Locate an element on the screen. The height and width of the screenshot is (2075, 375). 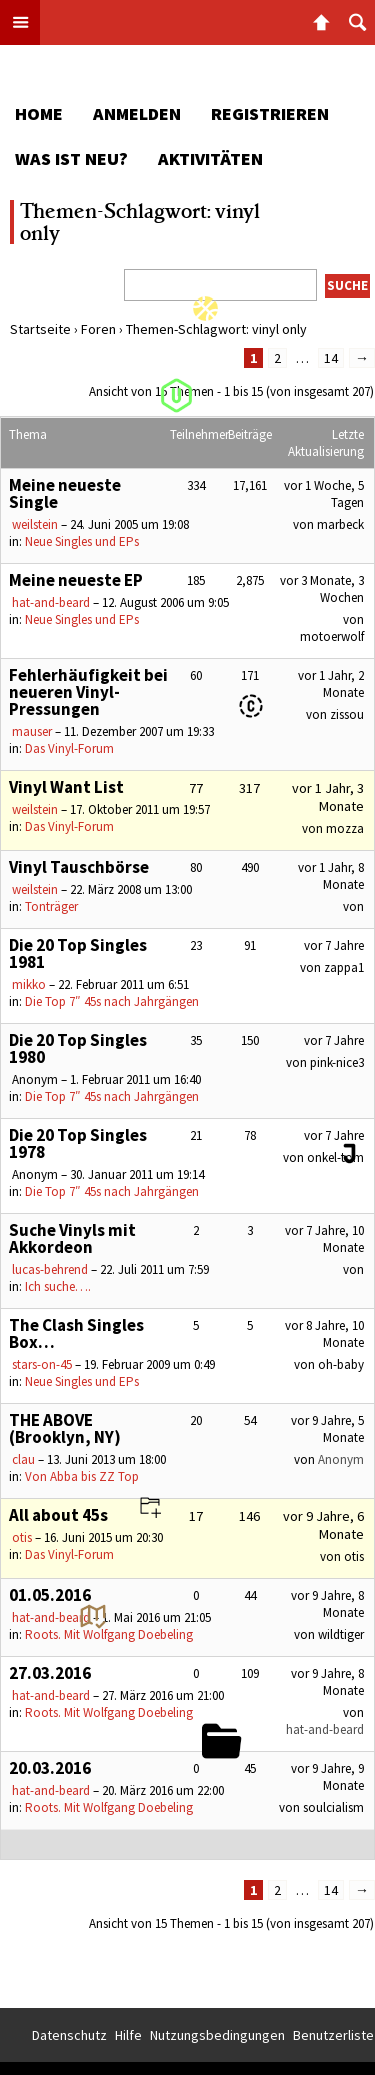
indicates a user or account badge is located at coordinates (176, 395).